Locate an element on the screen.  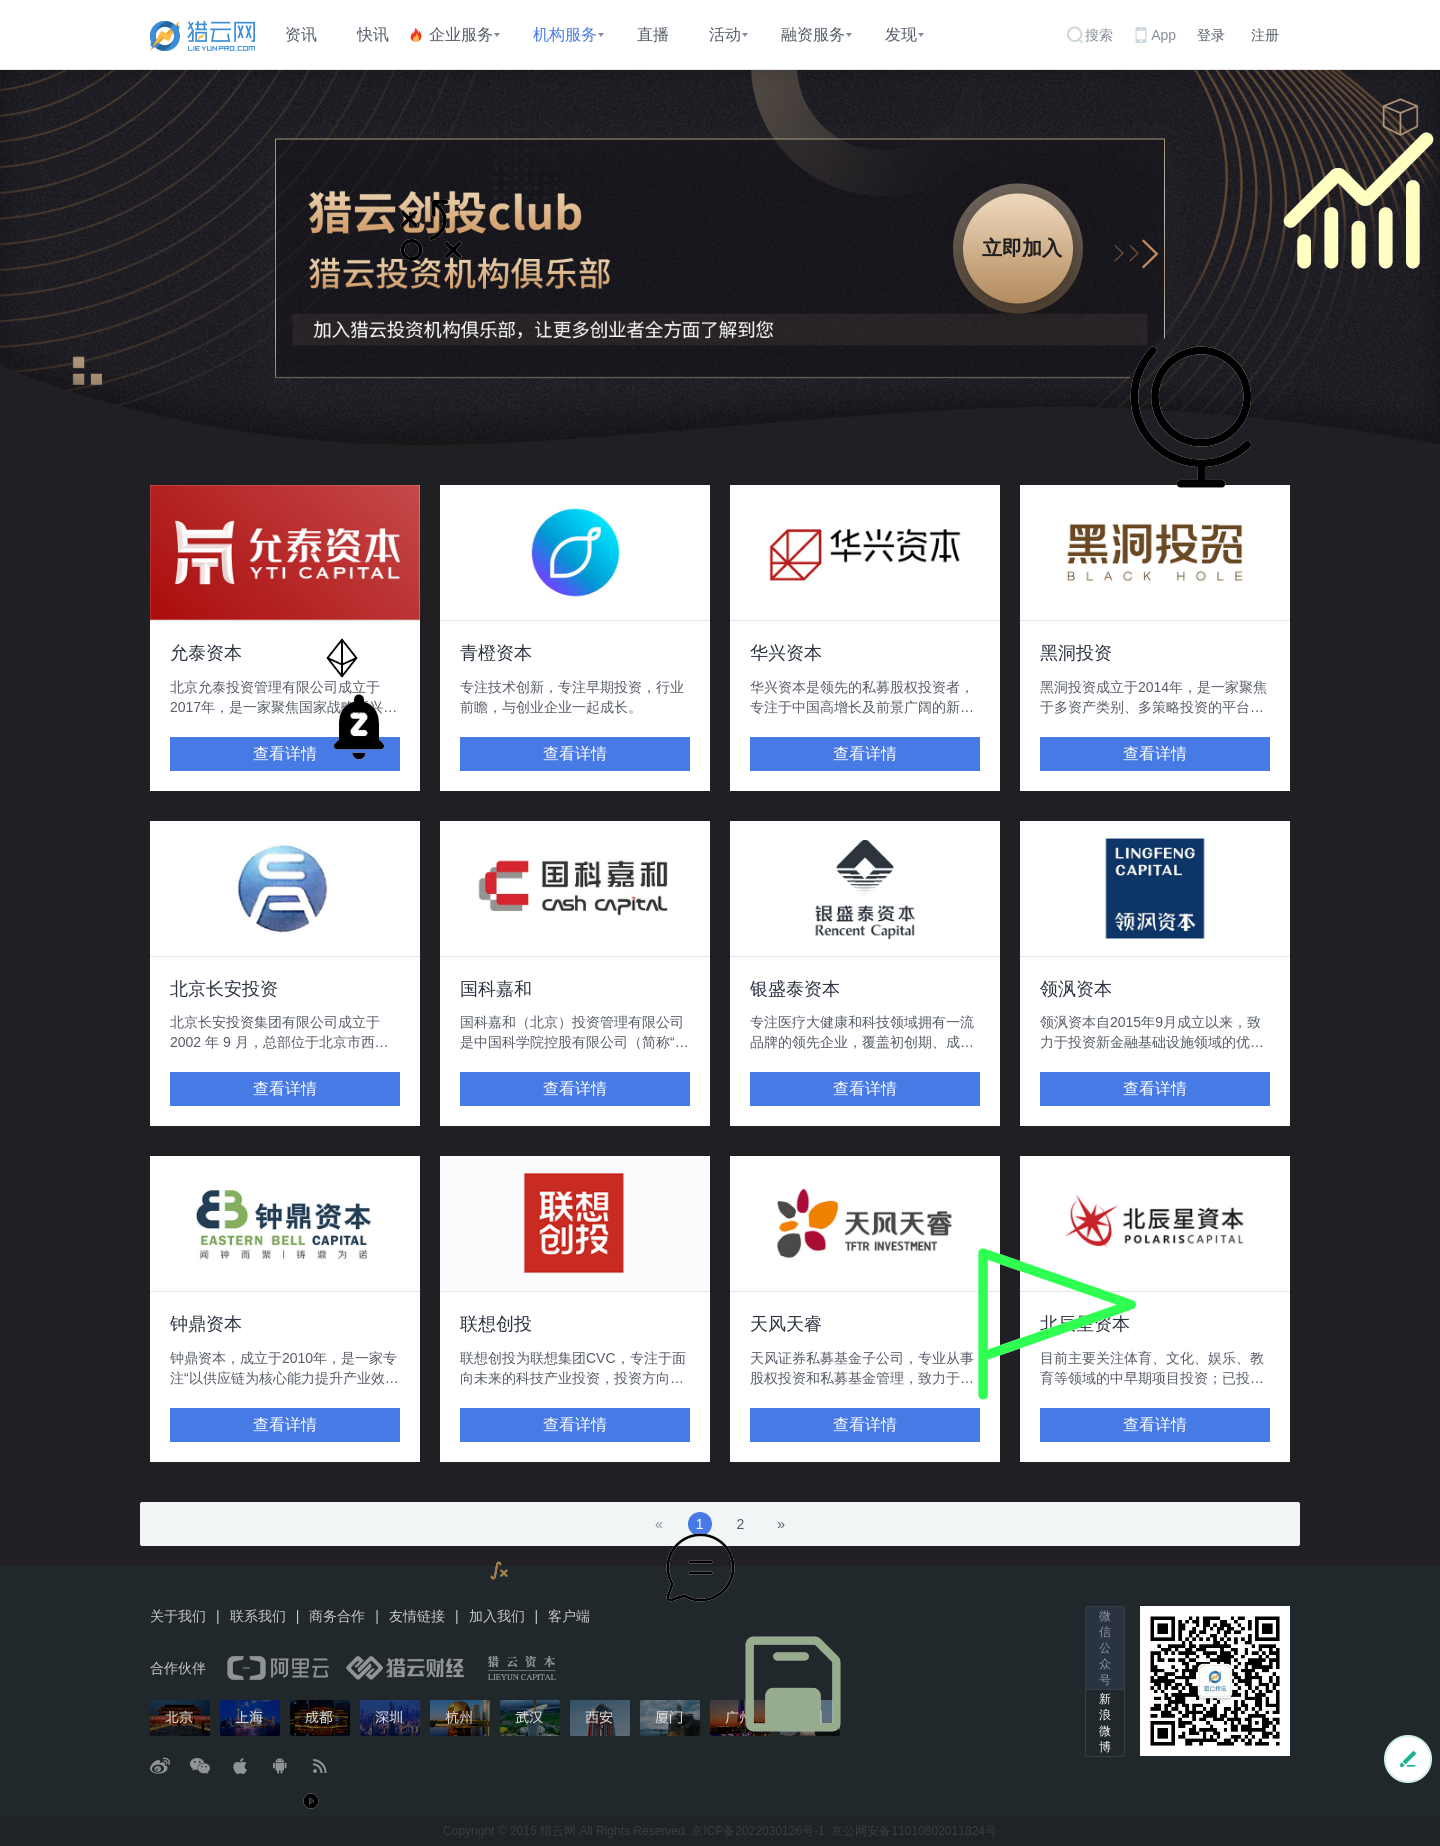
view ethereum wallet or balance is located at coordinates (342, 658).